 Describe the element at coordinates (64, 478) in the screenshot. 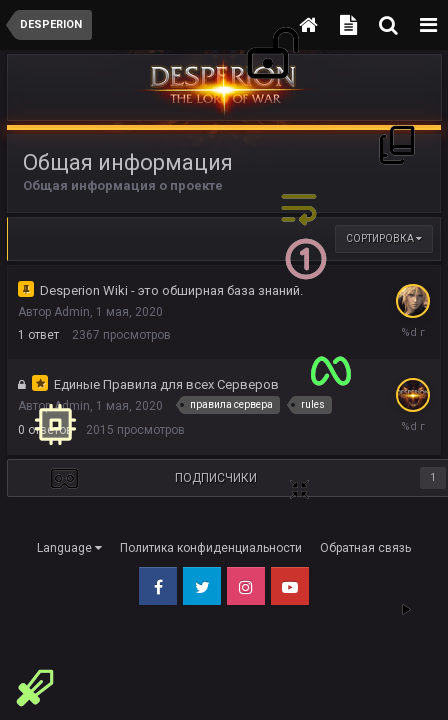

I see `launch virtual reality or VR mode` at that location.